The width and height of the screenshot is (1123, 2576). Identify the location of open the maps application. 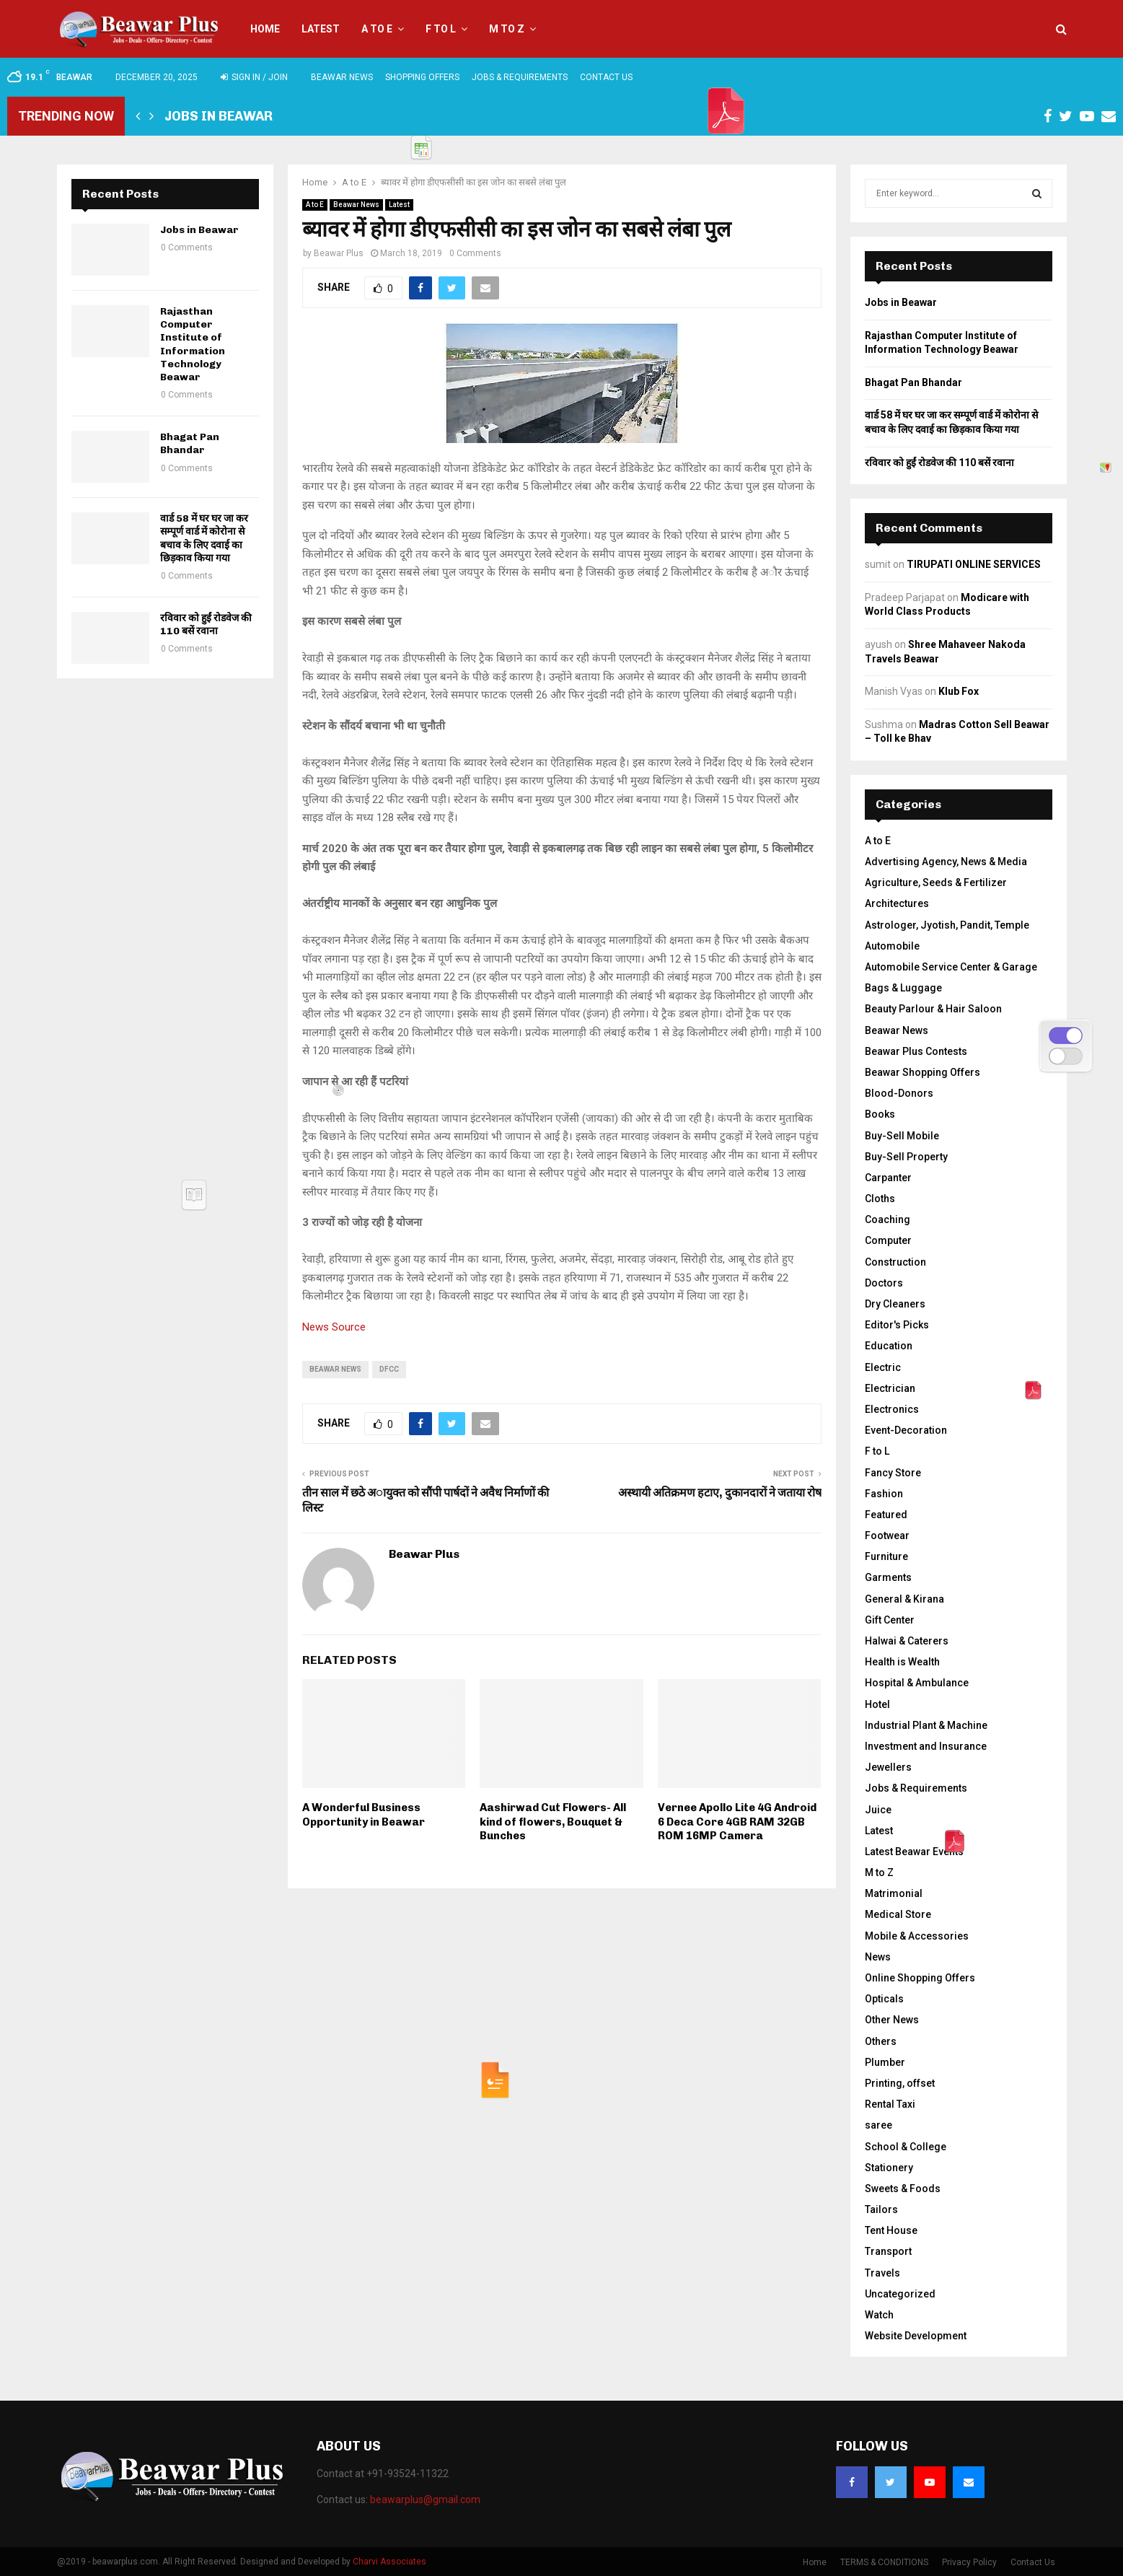
(1106, 468).